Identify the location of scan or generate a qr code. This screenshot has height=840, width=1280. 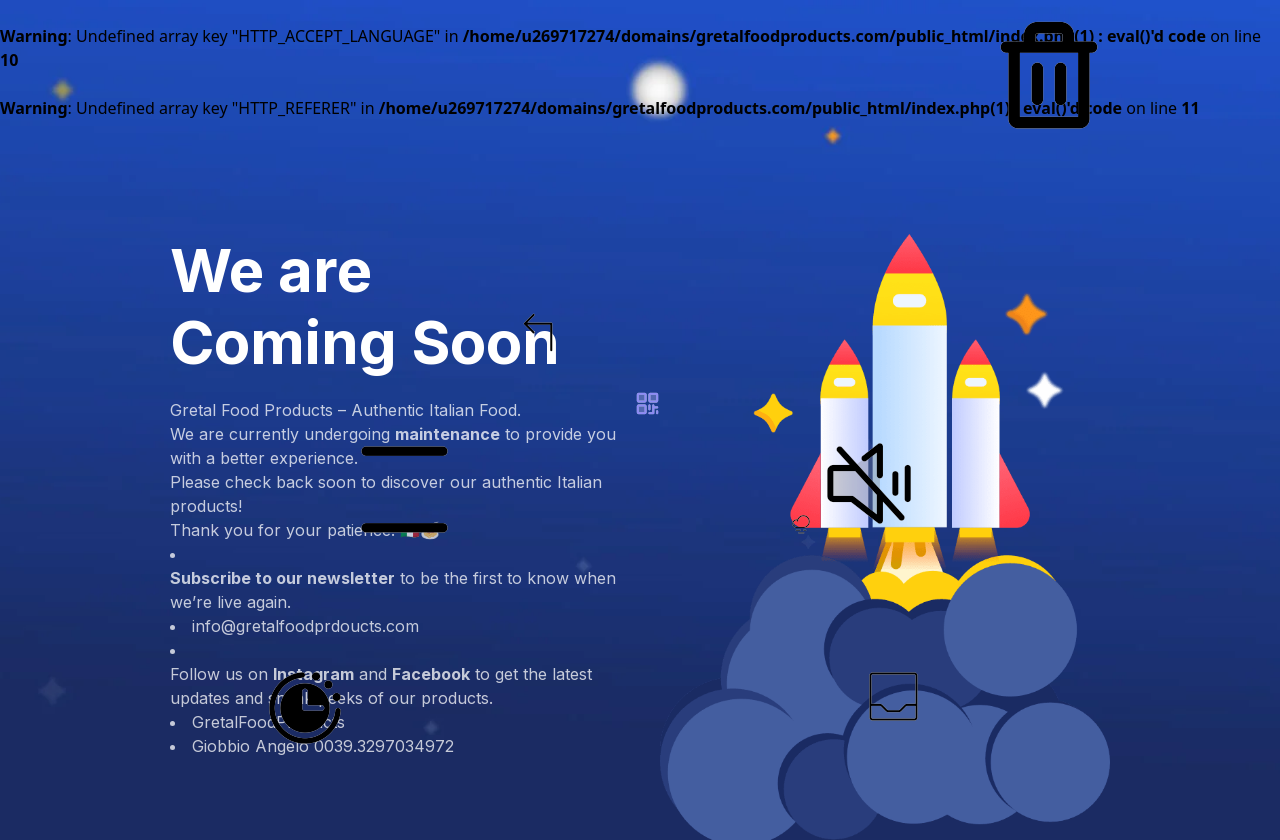
(647, 403).